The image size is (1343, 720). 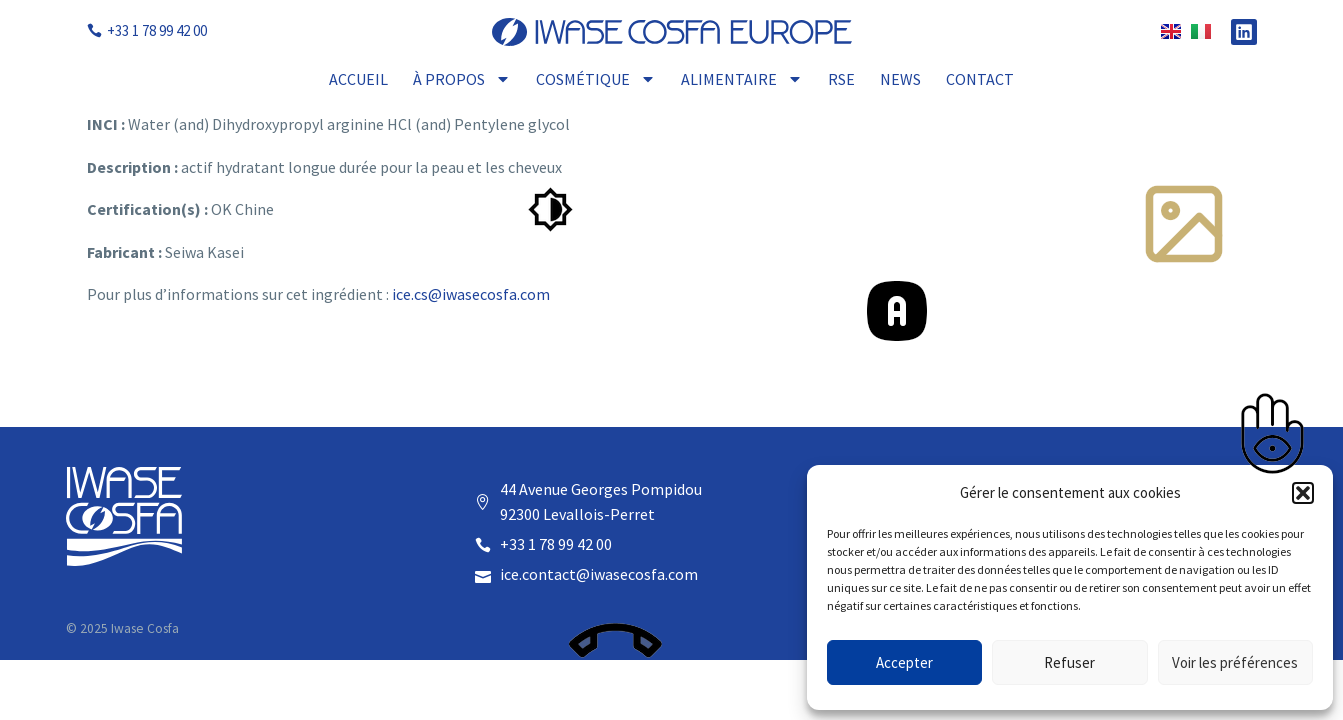 I want to click on adjust screen brightness level, so click(x=550, y=209).